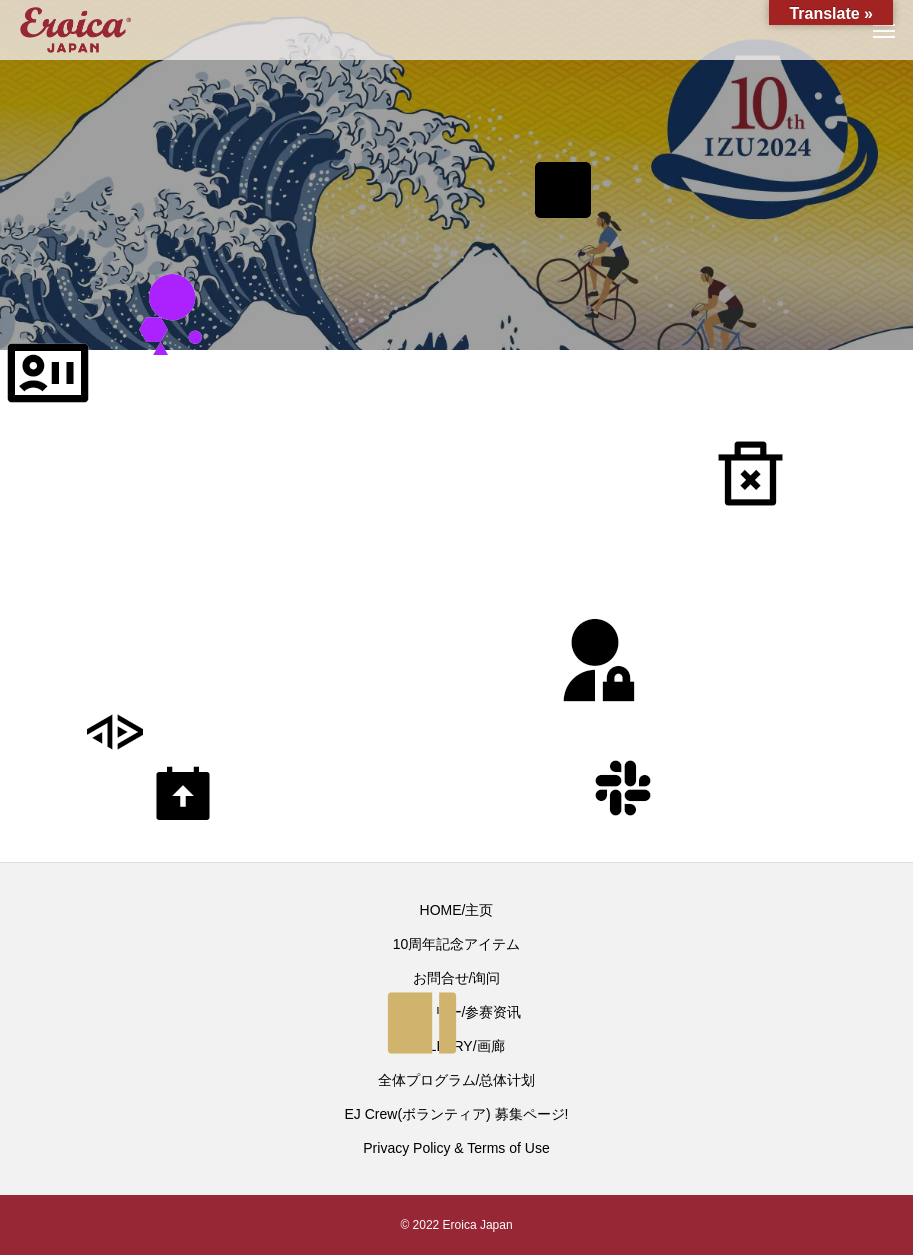 Image resolution: width=913 pixels, height=1255 pixels. Describe the element at coordinates (623, 788) in the screenshot. I see `open Slack messaging app` at that location.